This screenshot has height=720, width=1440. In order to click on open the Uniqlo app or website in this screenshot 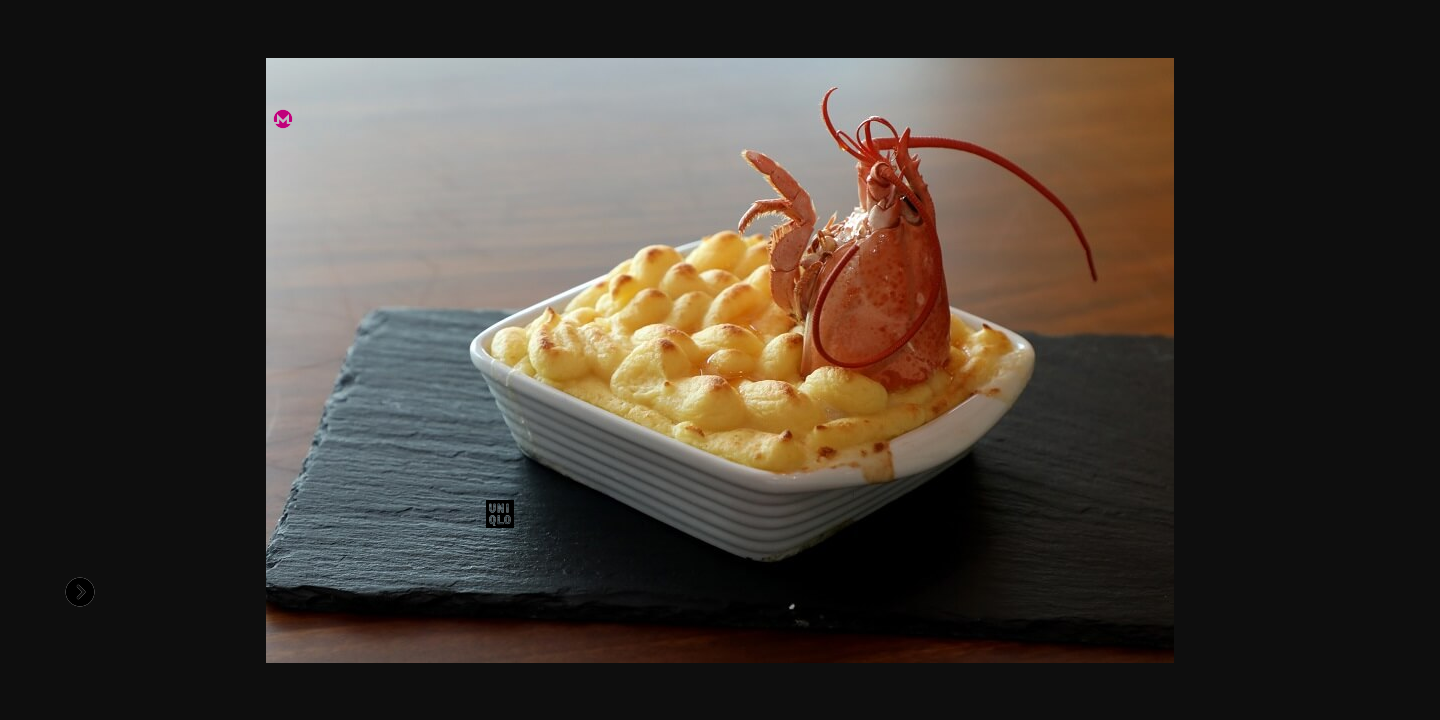, I will do `click(500, 514)`.